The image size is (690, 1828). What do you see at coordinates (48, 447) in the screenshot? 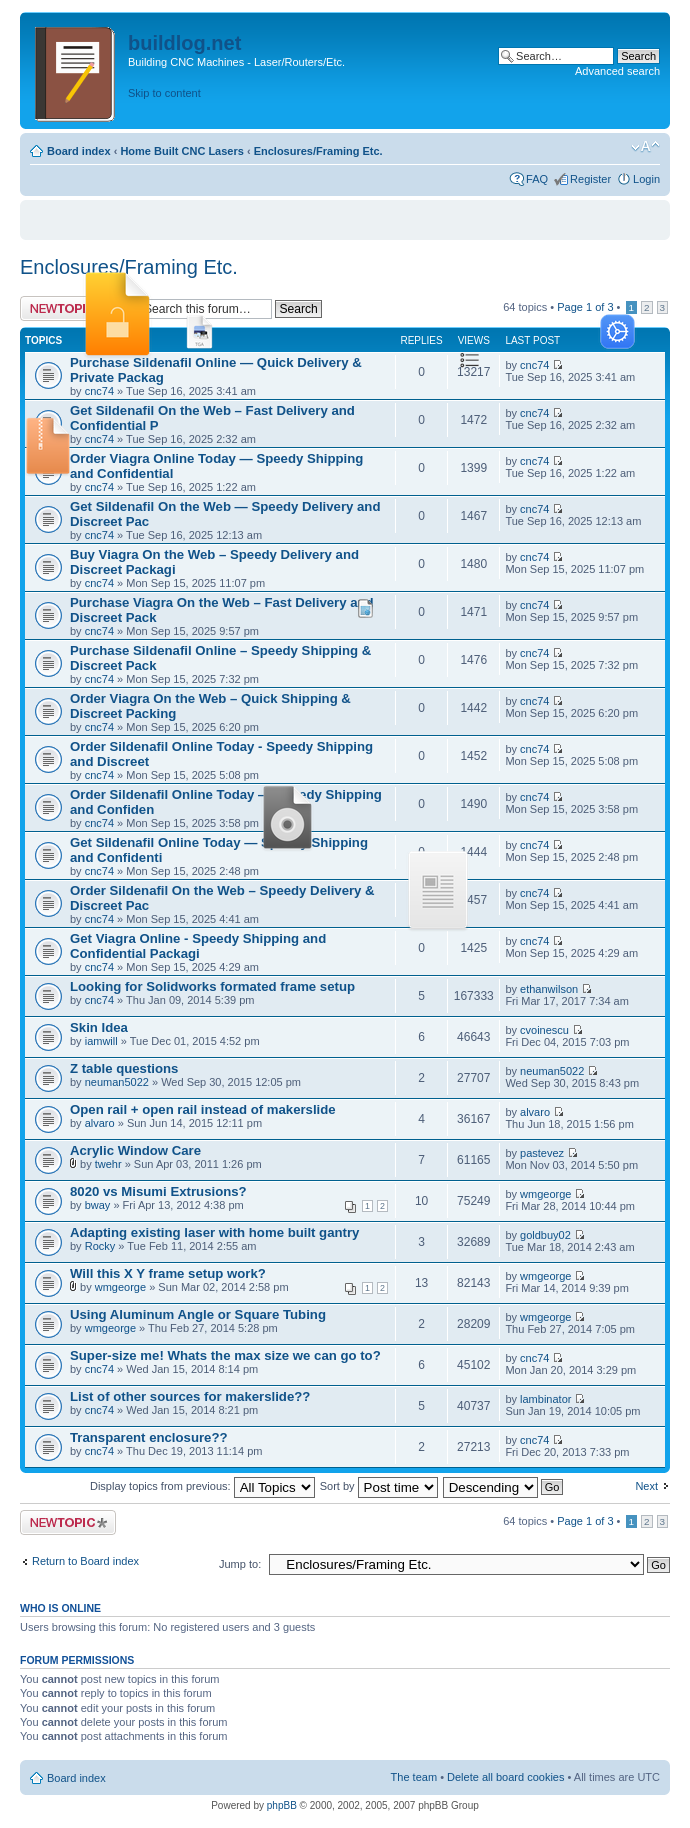
I see `open a compressed archive file` at bounding box center [48, 447].